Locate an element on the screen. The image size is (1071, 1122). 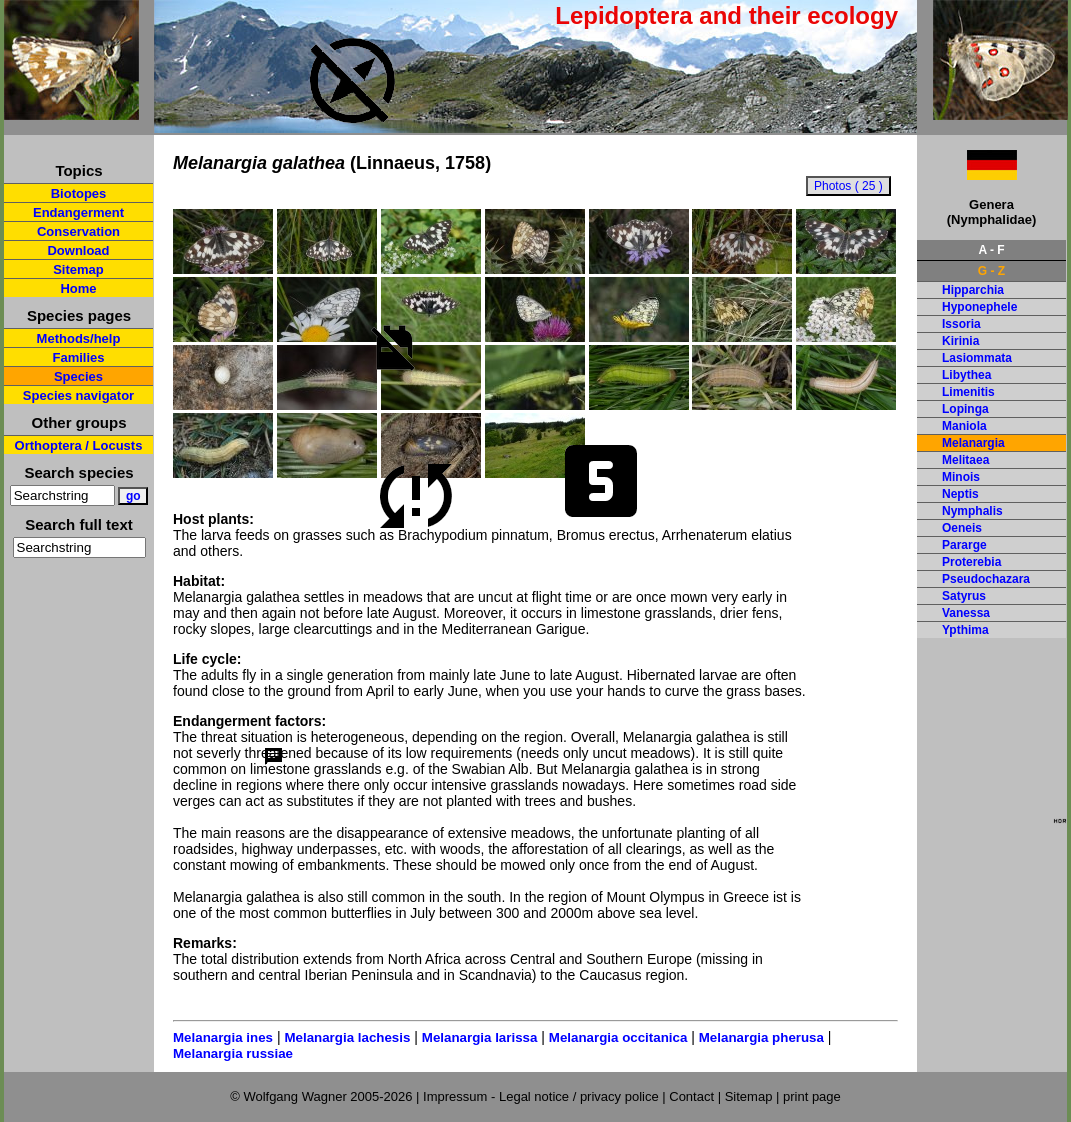
open chat or messaging is located at coordinates (273, 756).